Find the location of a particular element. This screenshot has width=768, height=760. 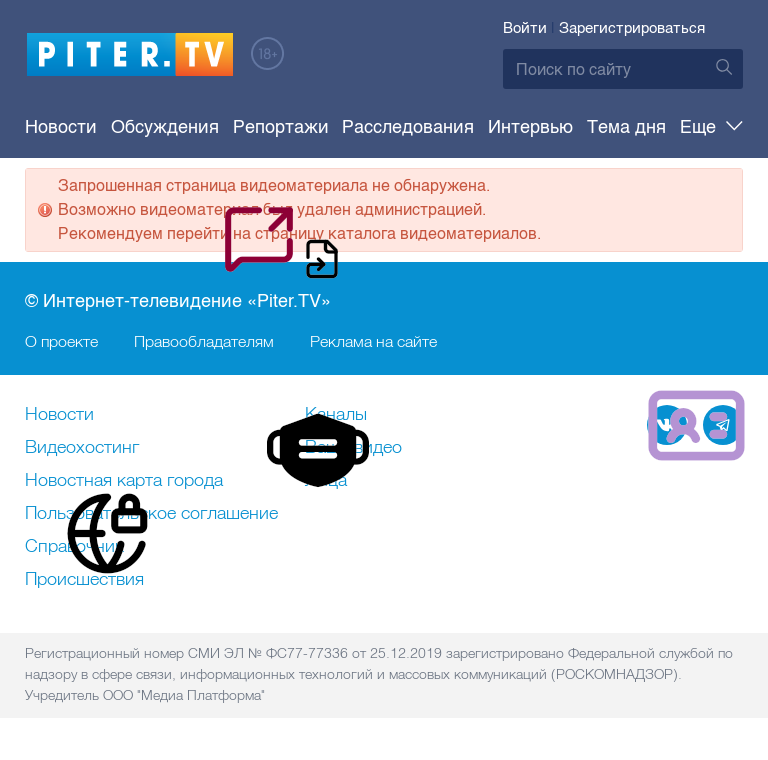

access secure browsing or VPN settings is located at coordinates (107, 533).